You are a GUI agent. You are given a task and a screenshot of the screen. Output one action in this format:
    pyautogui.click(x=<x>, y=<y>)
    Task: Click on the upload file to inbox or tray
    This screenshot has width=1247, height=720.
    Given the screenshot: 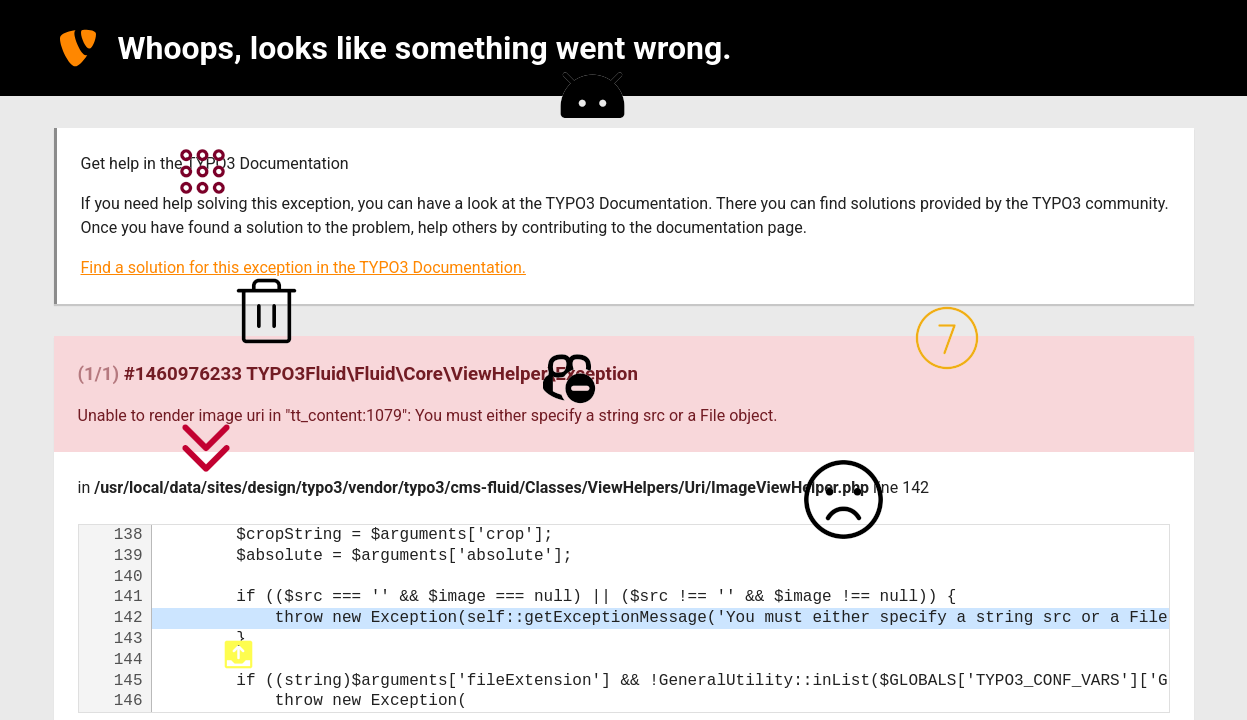 What is the action you would take?
    pyautogui.click(x=238, y=654)
    